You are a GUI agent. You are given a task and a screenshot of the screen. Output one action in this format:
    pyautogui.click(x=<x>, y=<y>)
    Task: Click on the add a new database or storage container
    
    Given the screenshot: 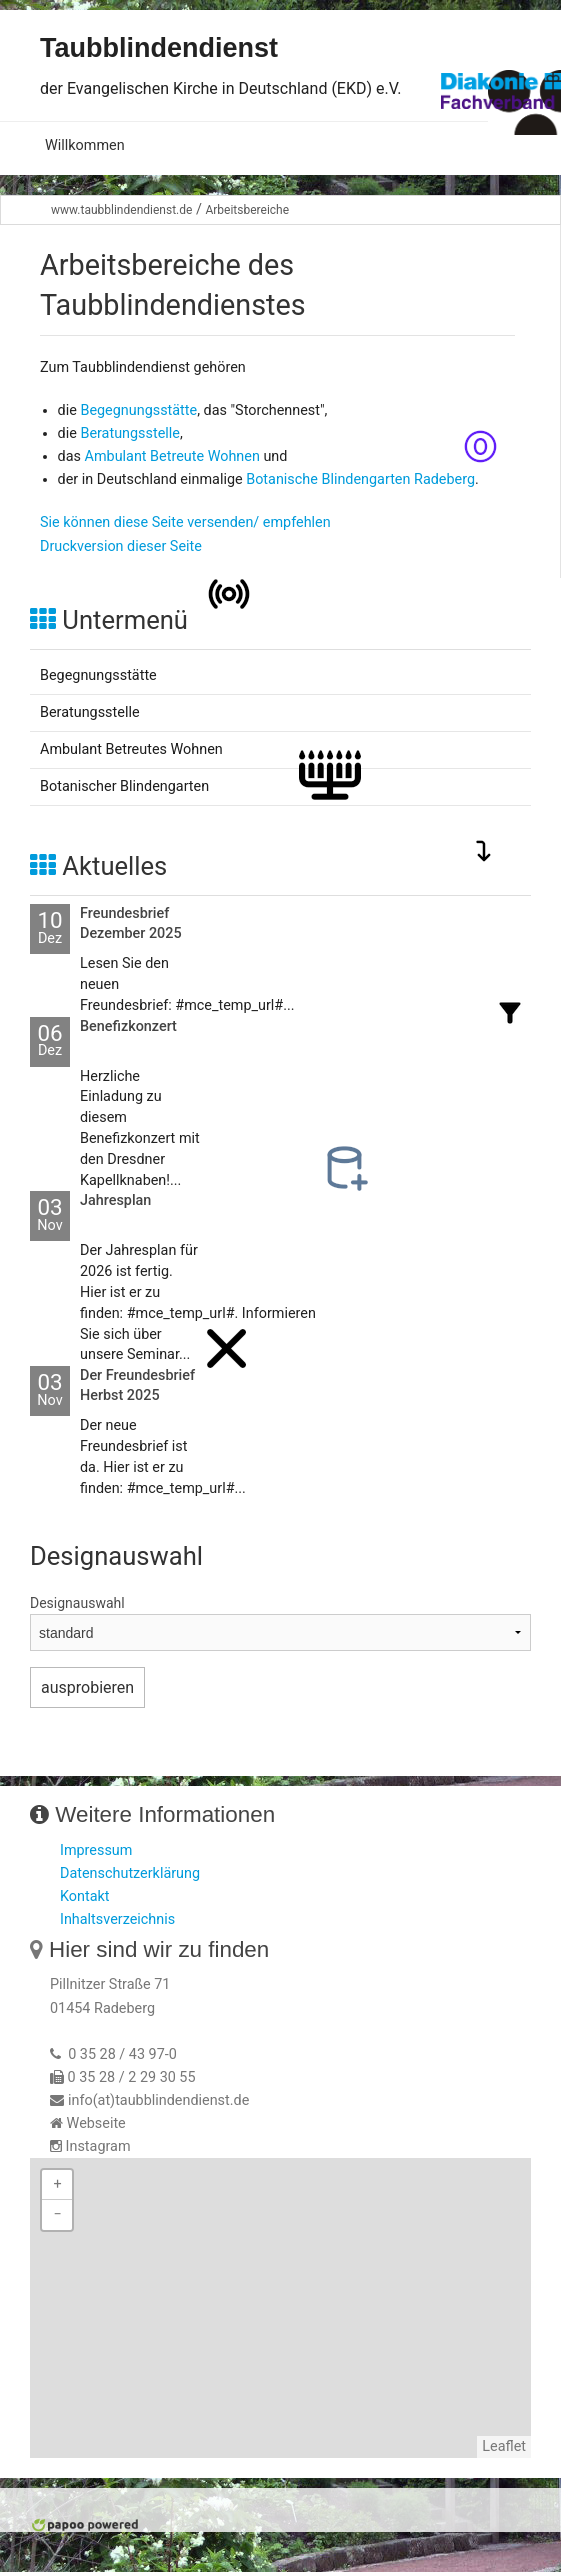 What is the action you would take?
    pyautogui.click(x=344, y=1167)
    